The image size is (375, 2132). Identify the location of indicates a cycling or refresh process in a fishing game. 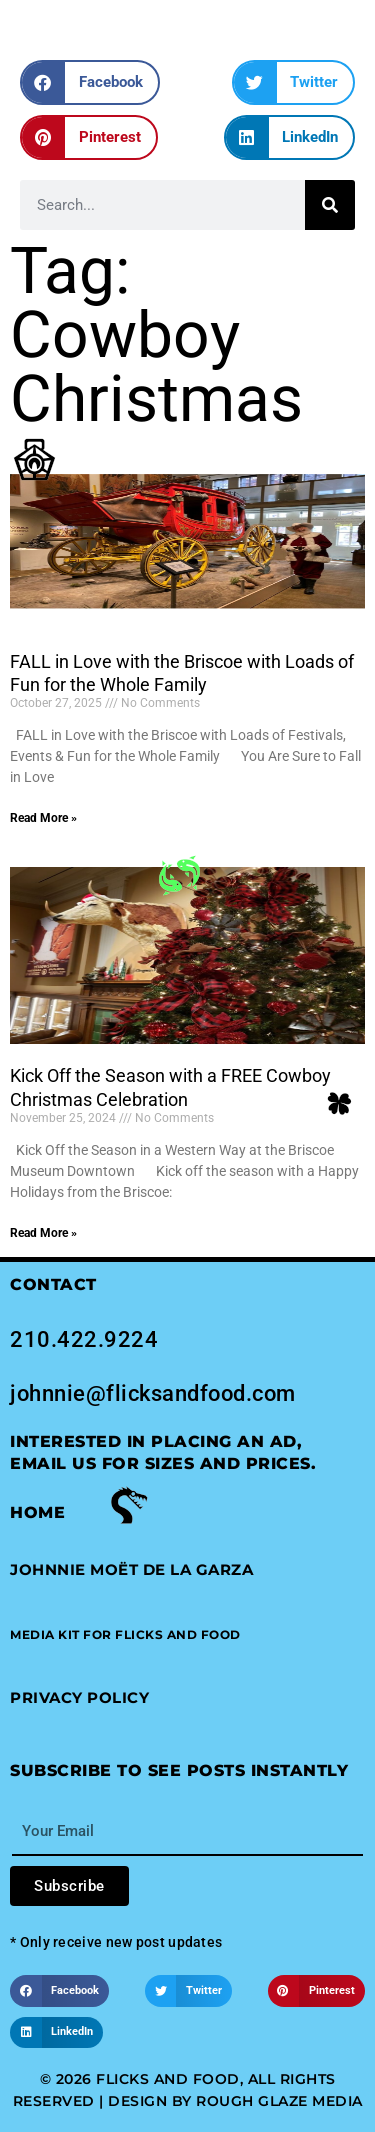
(179, 875).